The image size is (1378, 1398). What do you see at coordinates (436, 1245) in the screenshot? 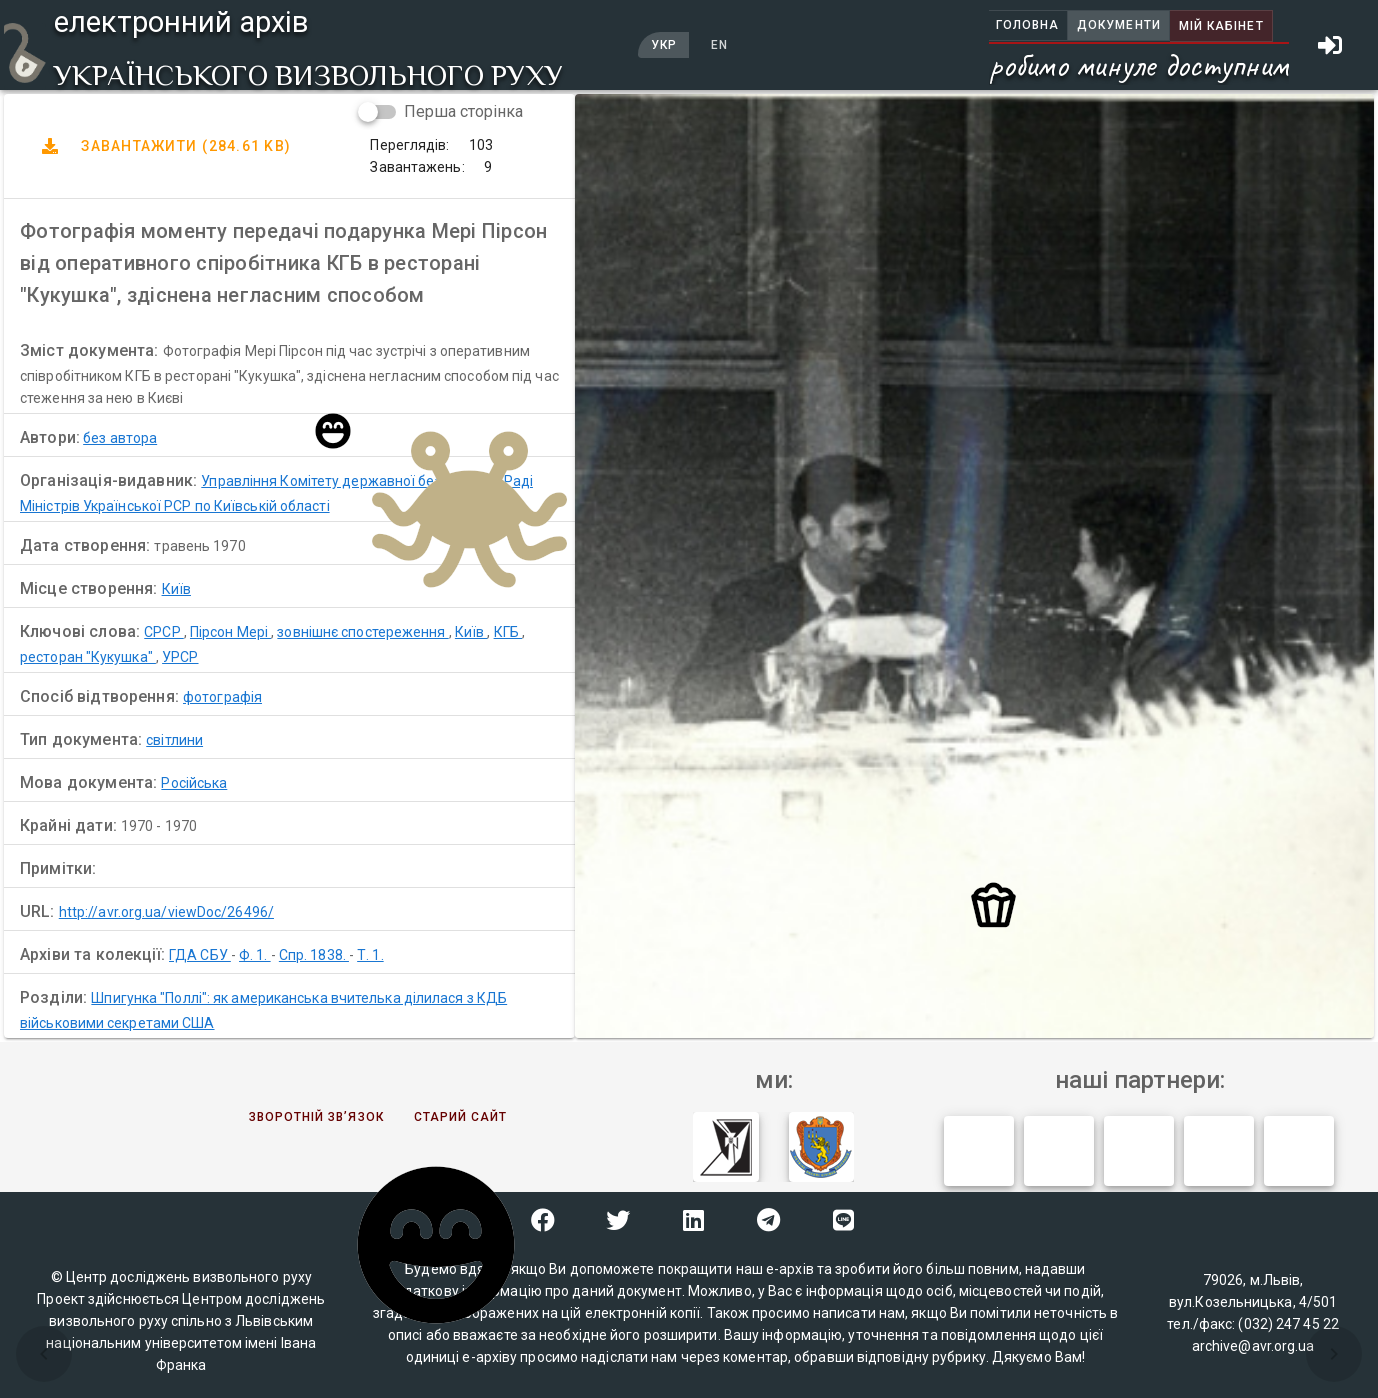
I see `add a reaction to a message` at bounding box center [436, 1245].